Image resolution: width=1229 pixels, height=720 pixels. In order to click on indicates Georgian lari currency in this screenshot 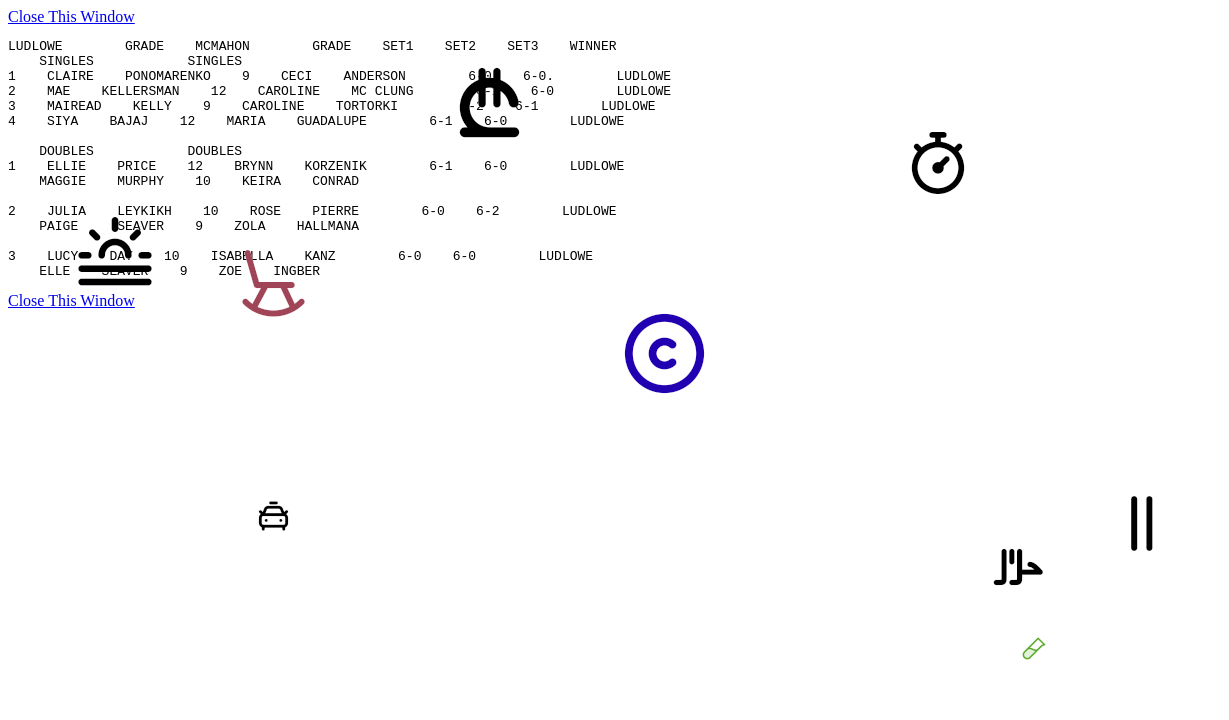, I will do `click(489, 107)`.